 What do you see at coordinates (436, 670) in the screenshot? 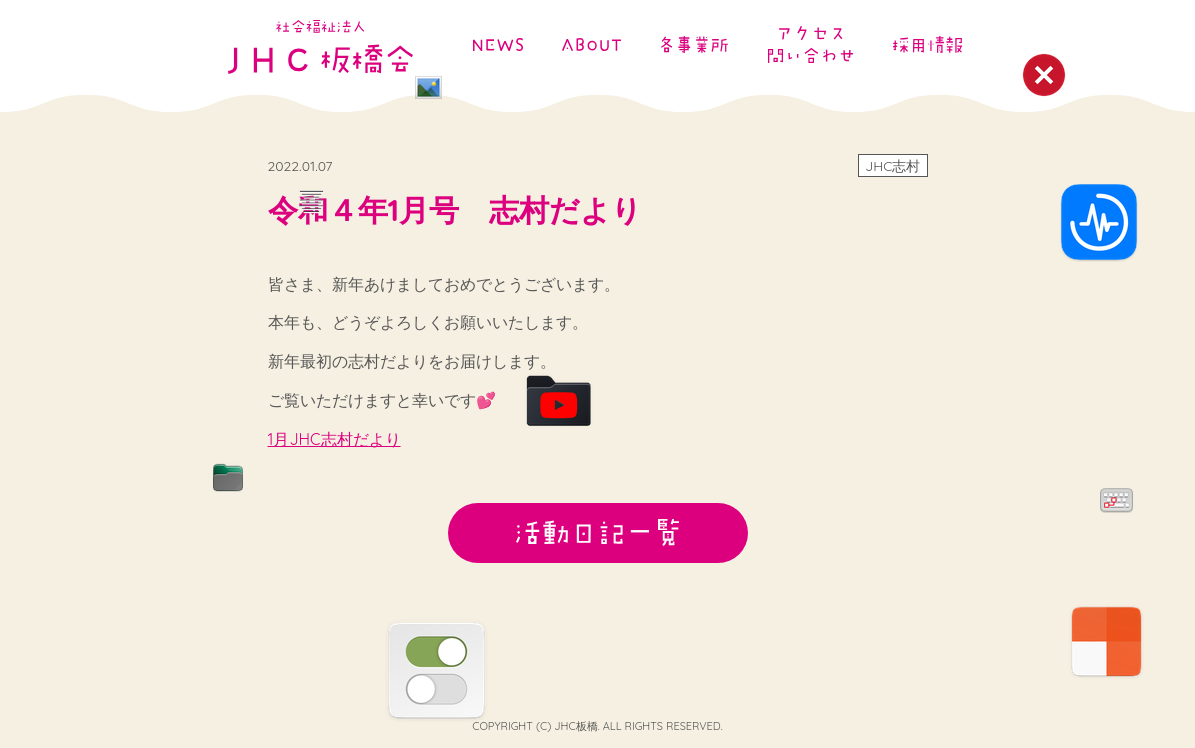
I see `open system tweaks or settings customization` at bounding box center [436, 670].